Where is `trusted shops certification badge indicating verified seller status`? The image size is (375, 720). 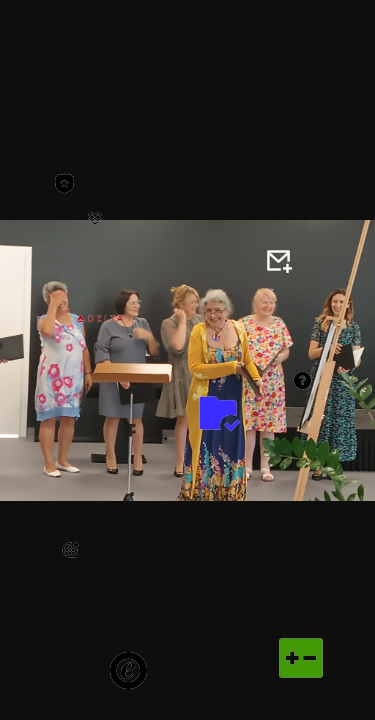 trusted shops certification badge indicating verified seller status is located at coordinates (128, 670).